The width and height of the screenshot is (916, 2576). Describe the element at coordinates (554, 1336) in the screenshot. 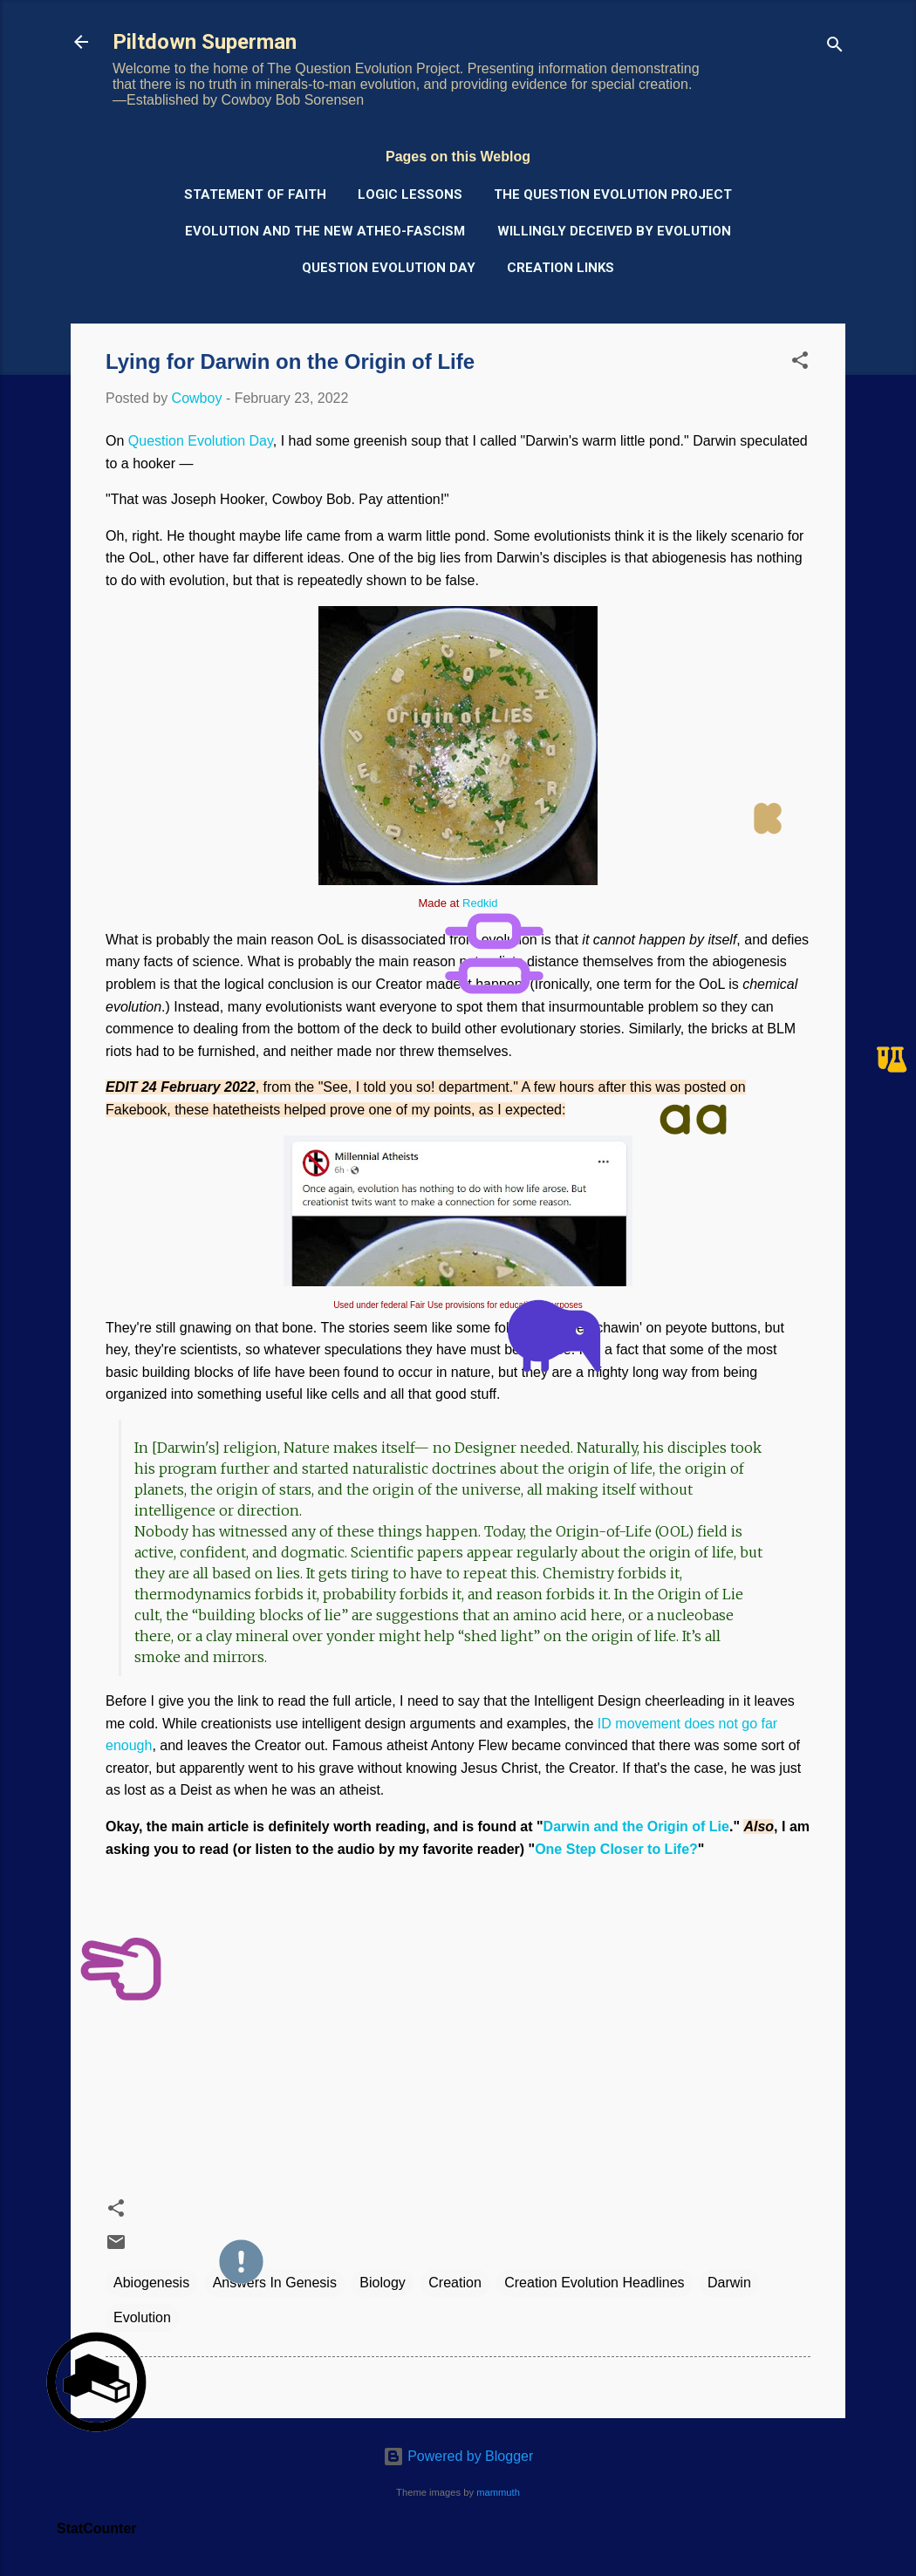

I see `kiwi bird icon representing New Zealand-related content` at that location.